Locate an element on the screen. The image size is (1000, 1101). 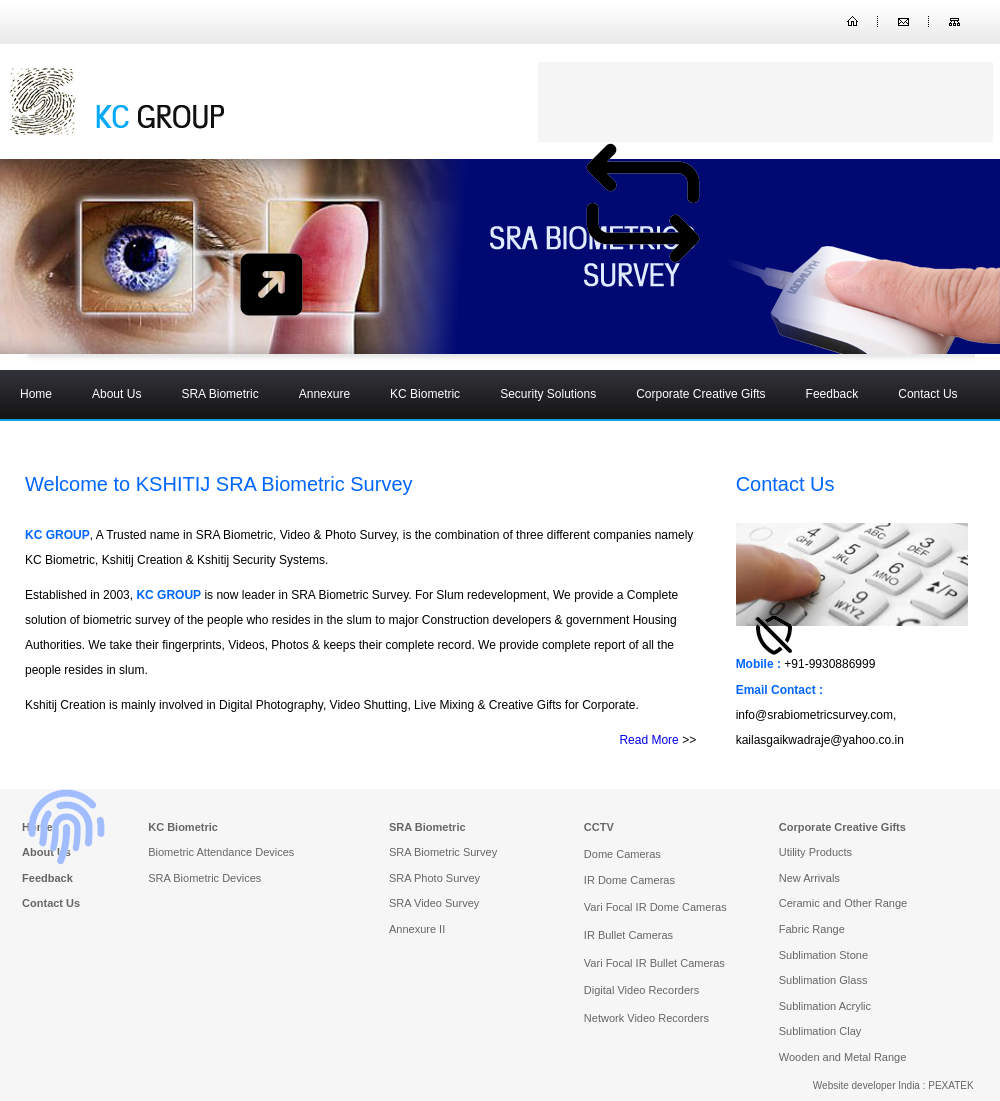
toggle repeat or loop mode is located at coordinates (643, 203).